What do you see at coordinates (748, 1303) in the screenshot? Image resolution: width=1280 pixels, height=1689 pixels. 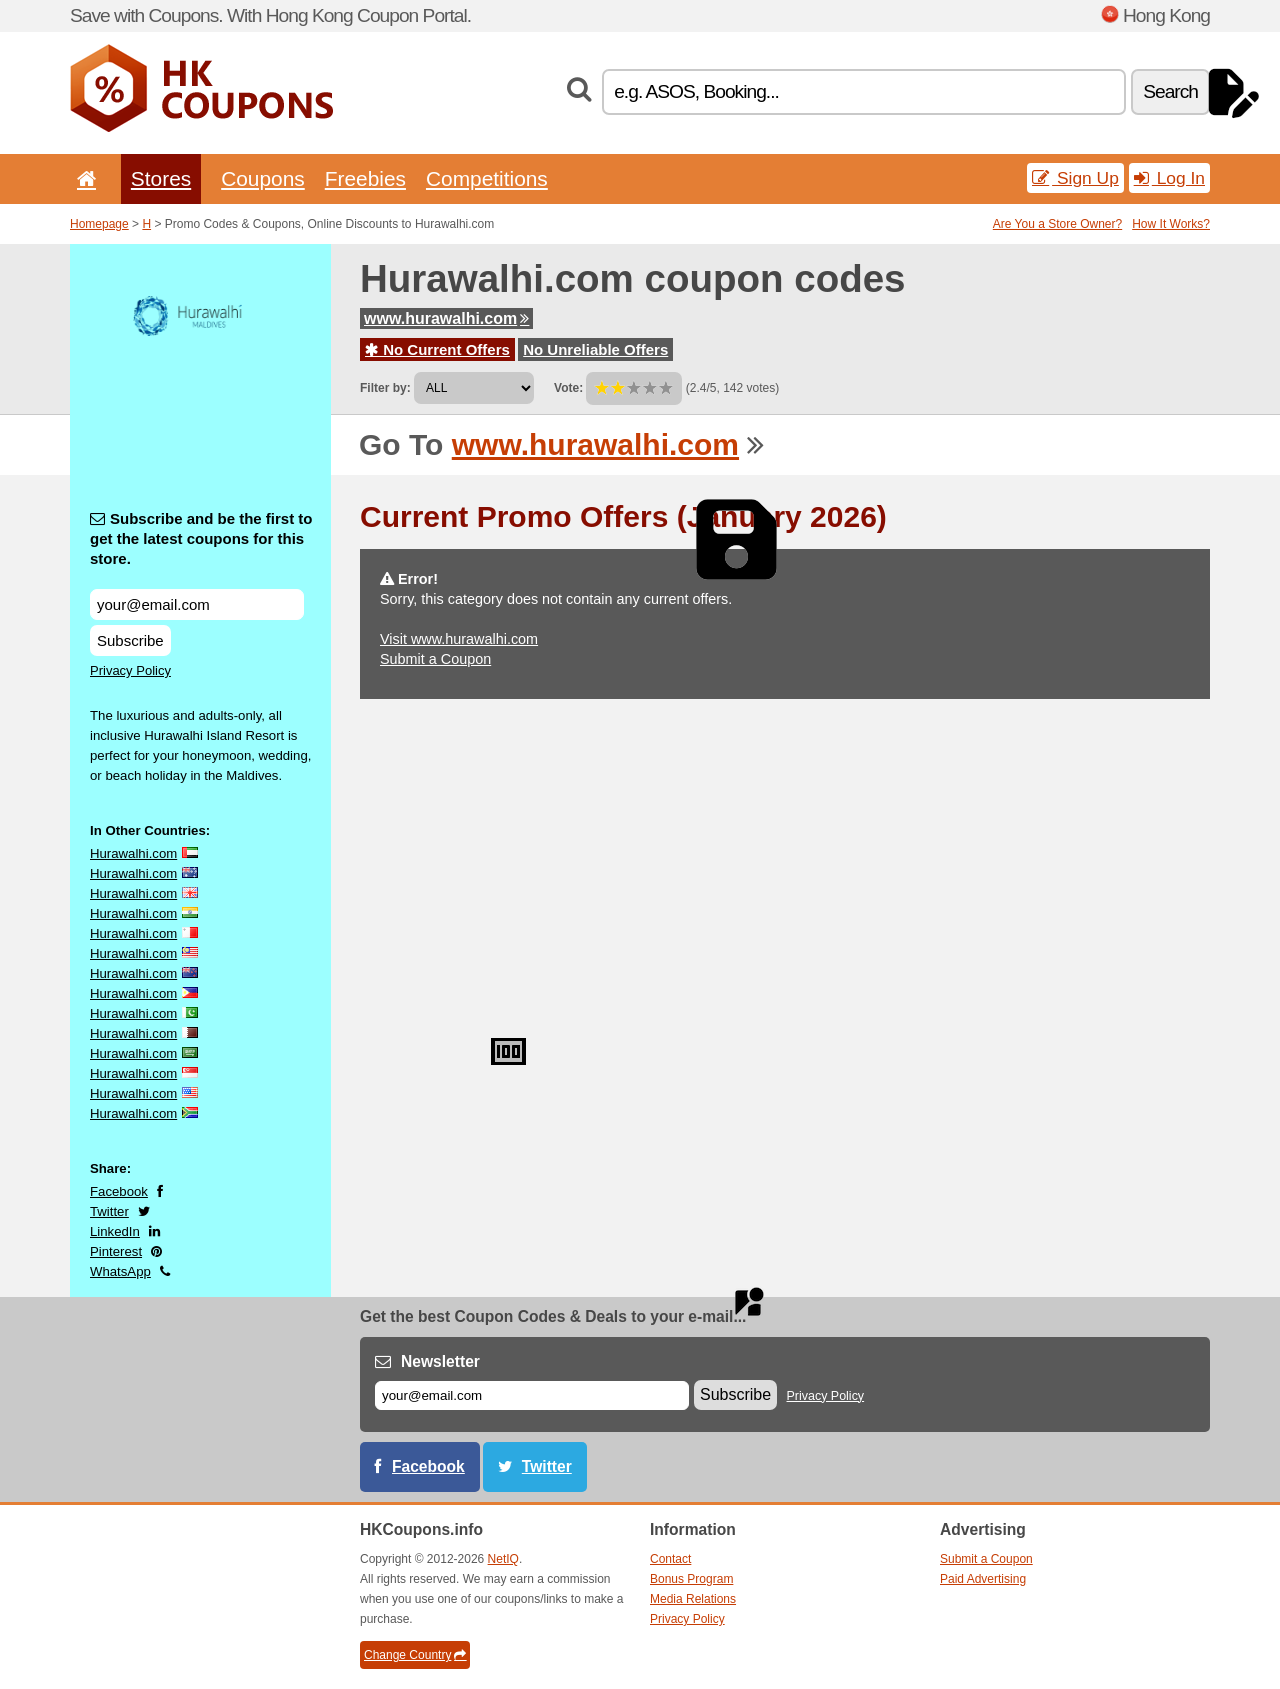 I see `access street view mode on maps` at bounding box center [748, 1303].